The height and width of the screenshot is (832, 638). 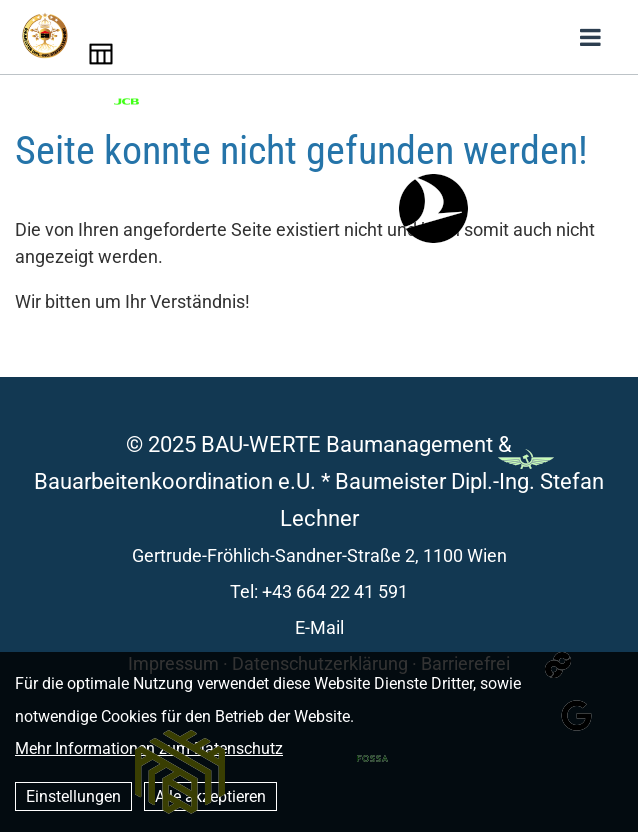 I want to click on linkerd service mesh platform logo, so click(x=180, y=772).